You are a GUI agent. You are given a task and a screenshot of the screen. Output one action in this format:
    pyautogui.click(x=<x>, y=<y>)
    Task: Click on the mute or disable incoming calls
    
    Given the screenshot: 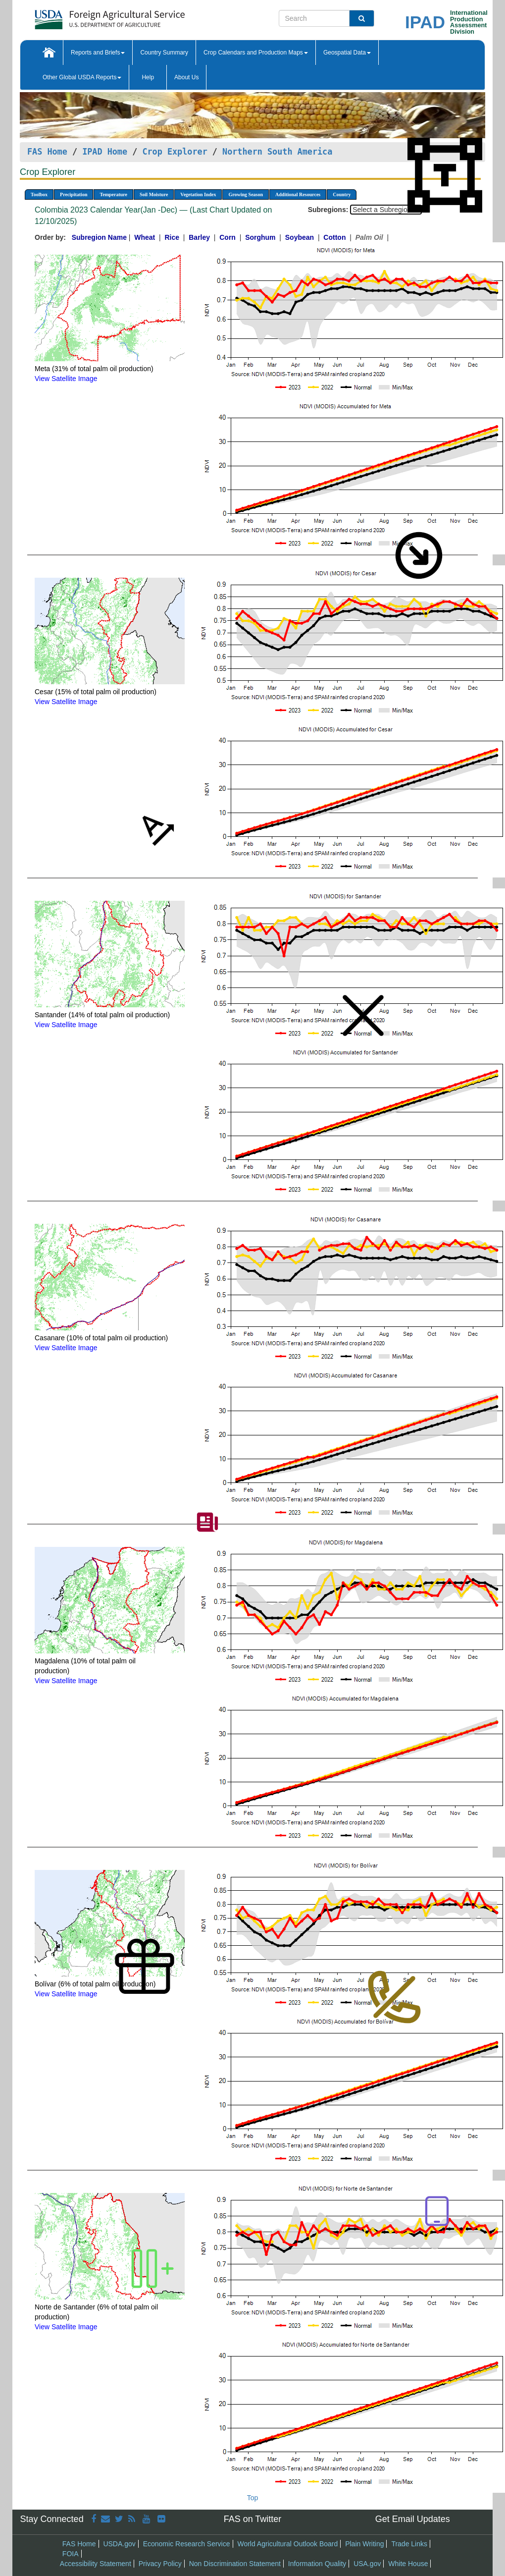 What is the action you would take?
    pyautogui.click(x=394, y=1997)
    